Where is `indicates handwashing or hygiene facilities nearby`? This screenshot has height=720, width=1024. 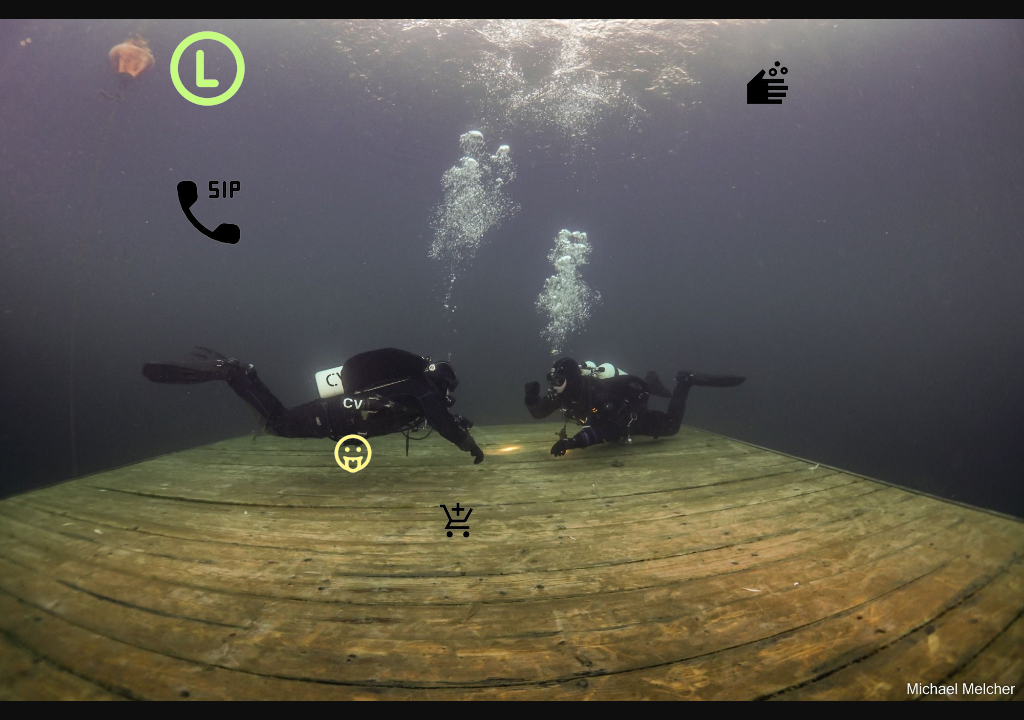
indicates handwashing or hygiene facilities nearby is located at coordinates (768, 82).